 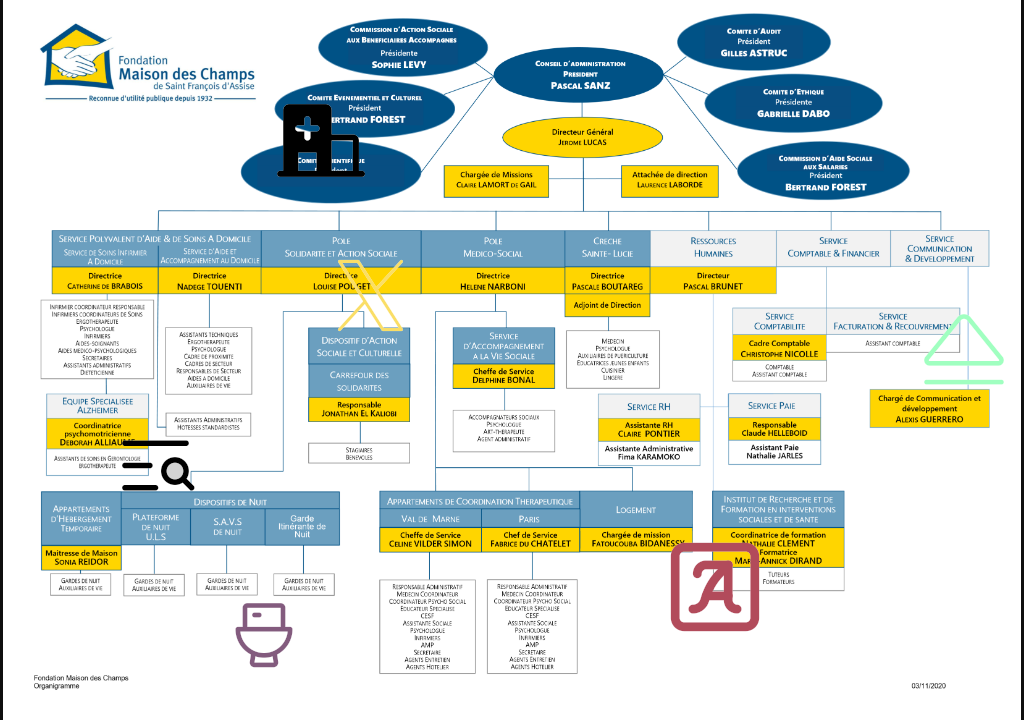 I want to click on open the X (formerly Twitter) app, so click(x=370, y=295).